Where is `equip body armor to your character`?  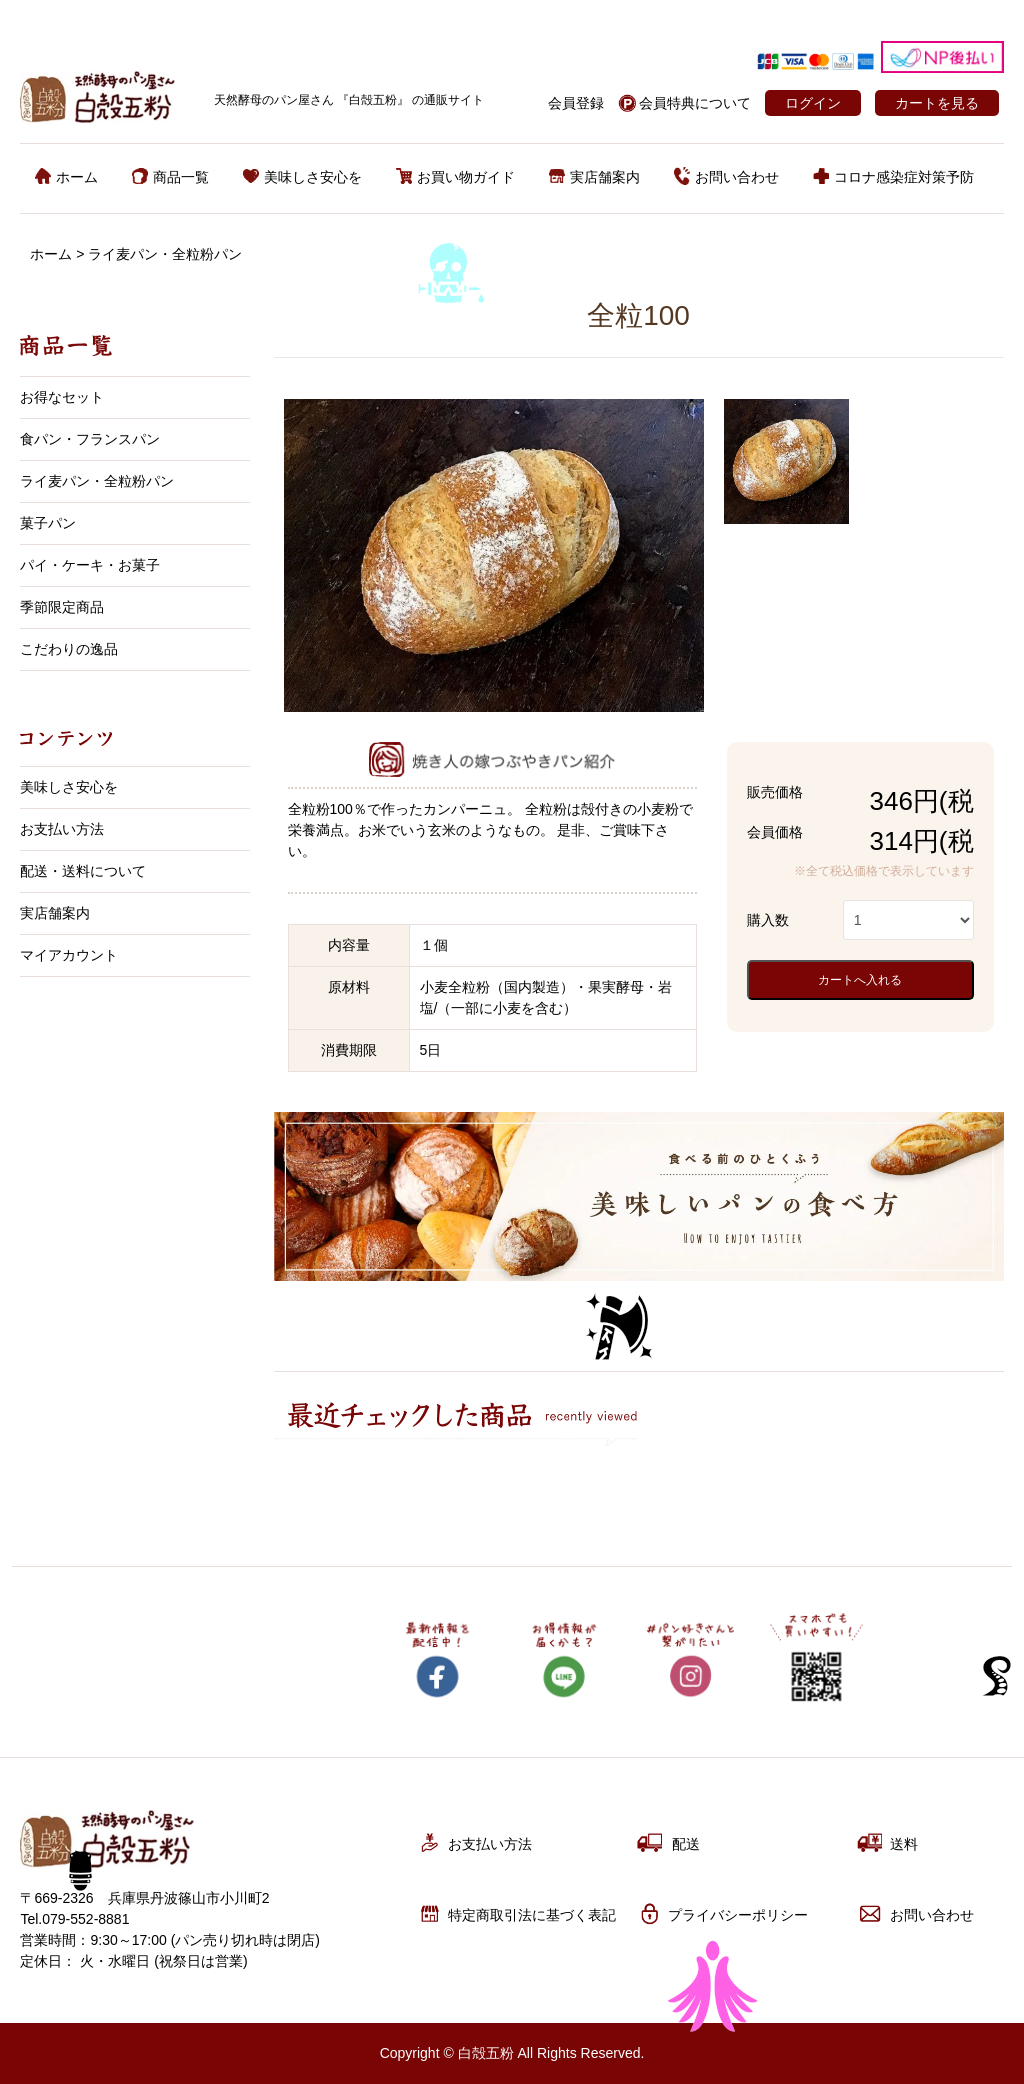
equip body armor to your character is located at coordinates (80, 1870).